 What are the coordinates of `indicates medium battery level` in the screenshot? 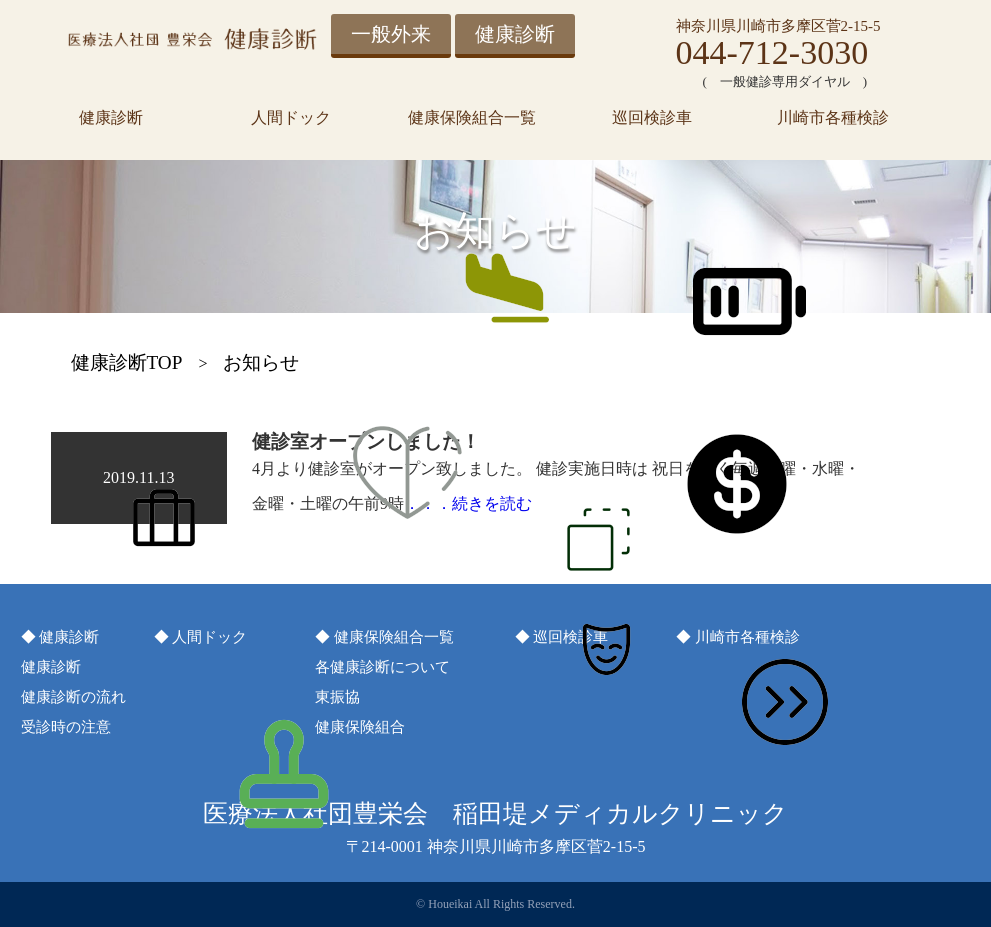 It's located at (749, 301).